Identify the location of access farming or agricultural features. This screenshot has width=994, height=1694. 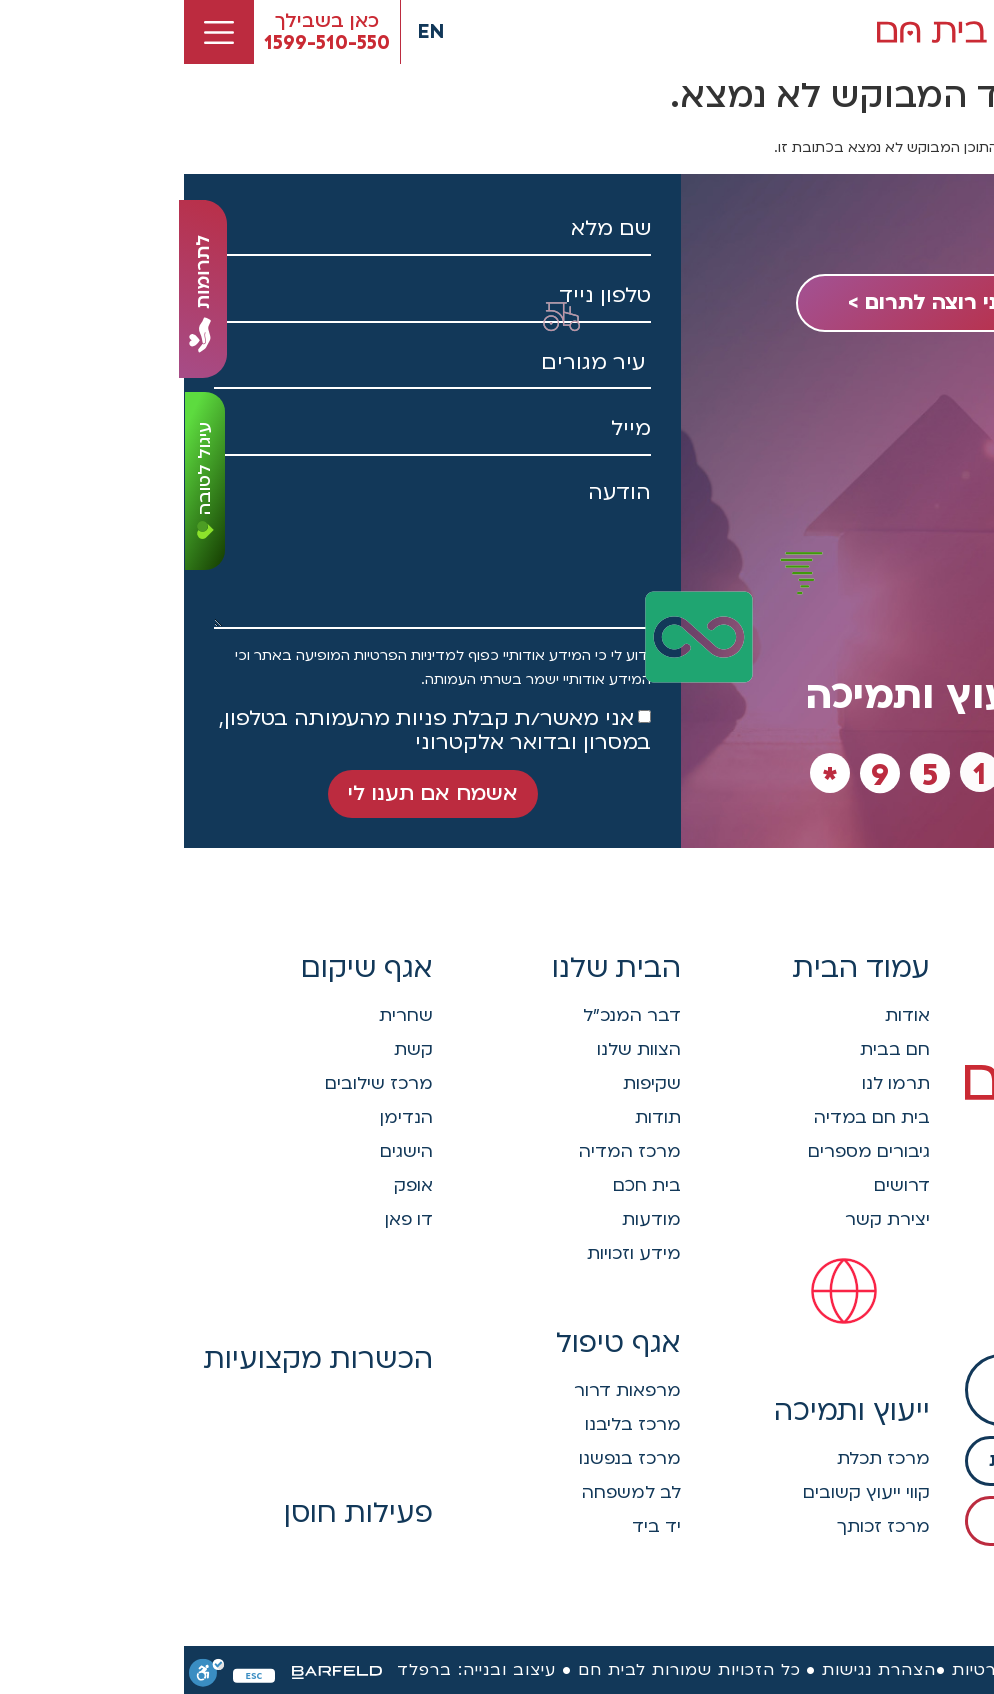
(561, 316).